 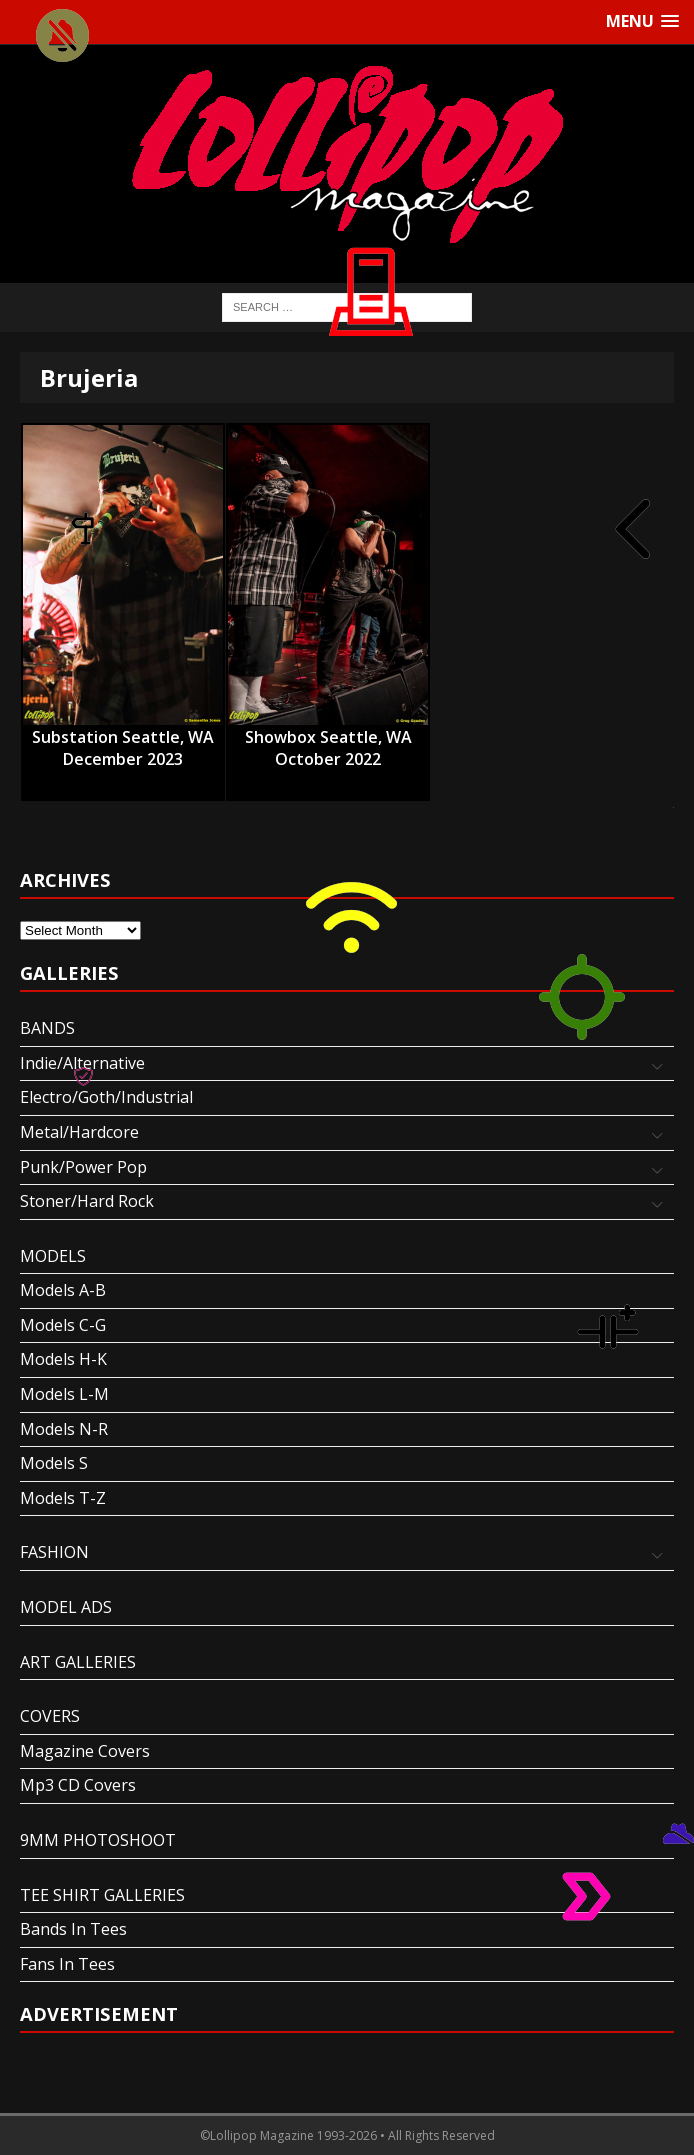 I want to click on indicates verified security or protection status, so click(x=83, y=1076).